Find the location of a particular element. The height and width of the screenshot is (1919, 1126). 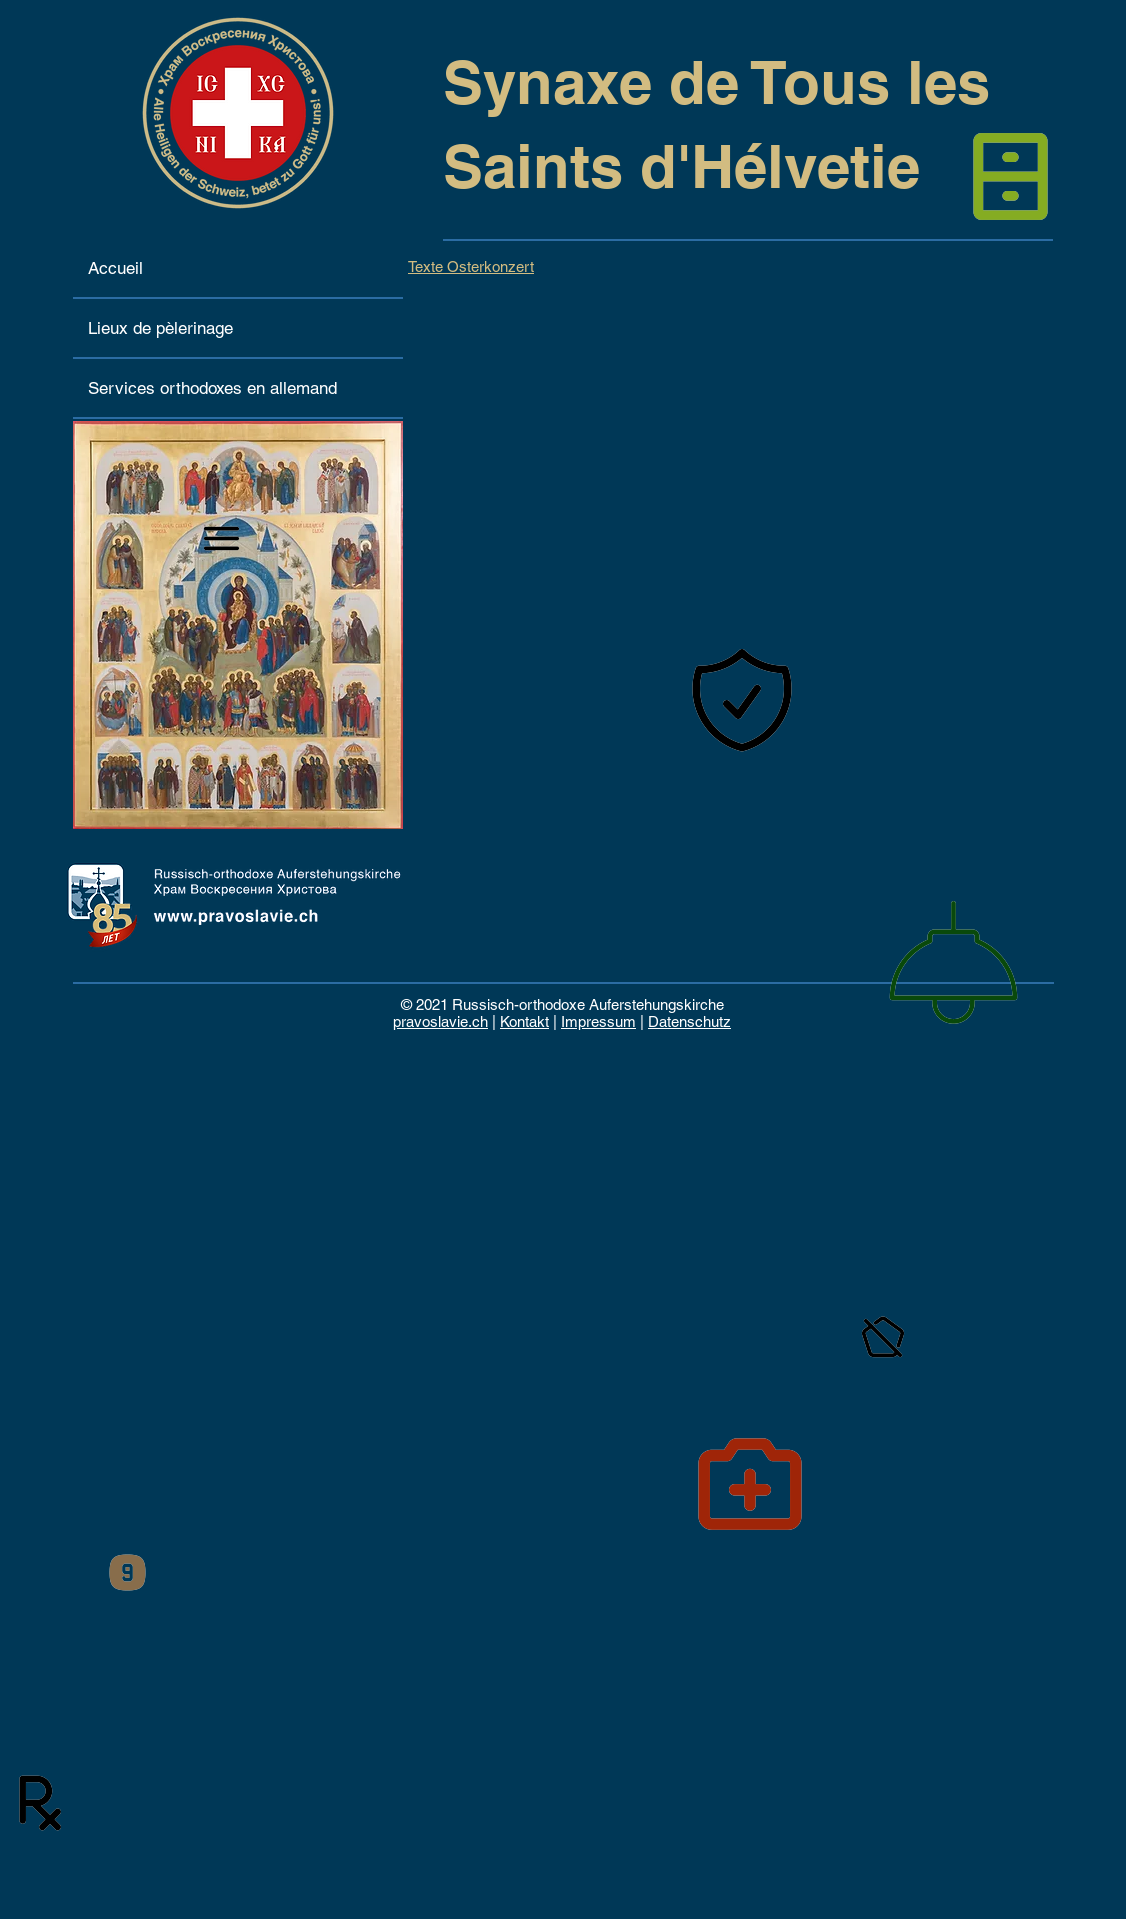

indicates verified security or protection status is located at coordinates (742, 700).